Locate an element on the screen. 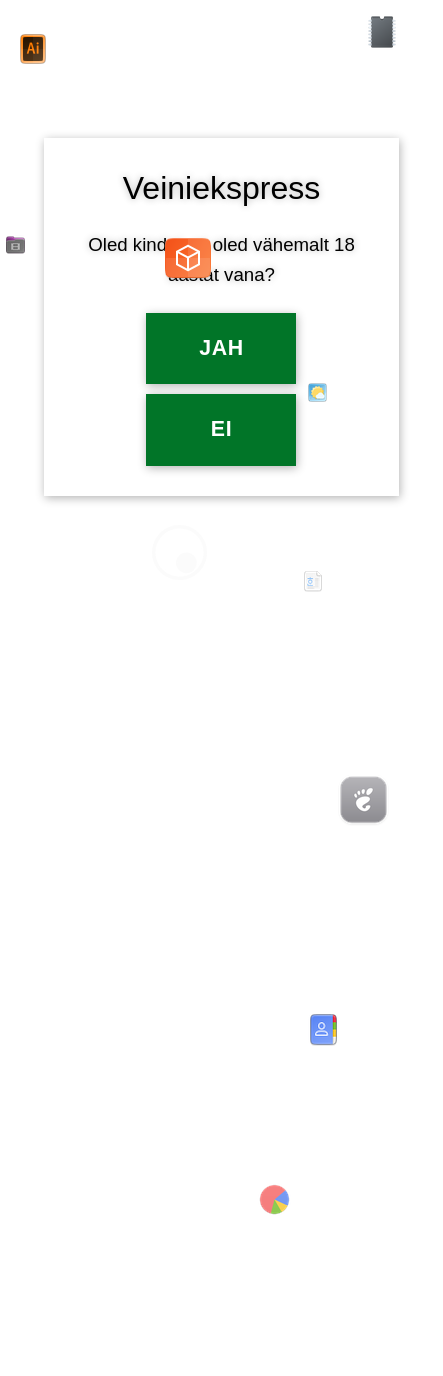 Image resolution: width=443 pixels, height=1376 pixels. open a 3D model file in STL binary format is located at coordinates (188, 257).